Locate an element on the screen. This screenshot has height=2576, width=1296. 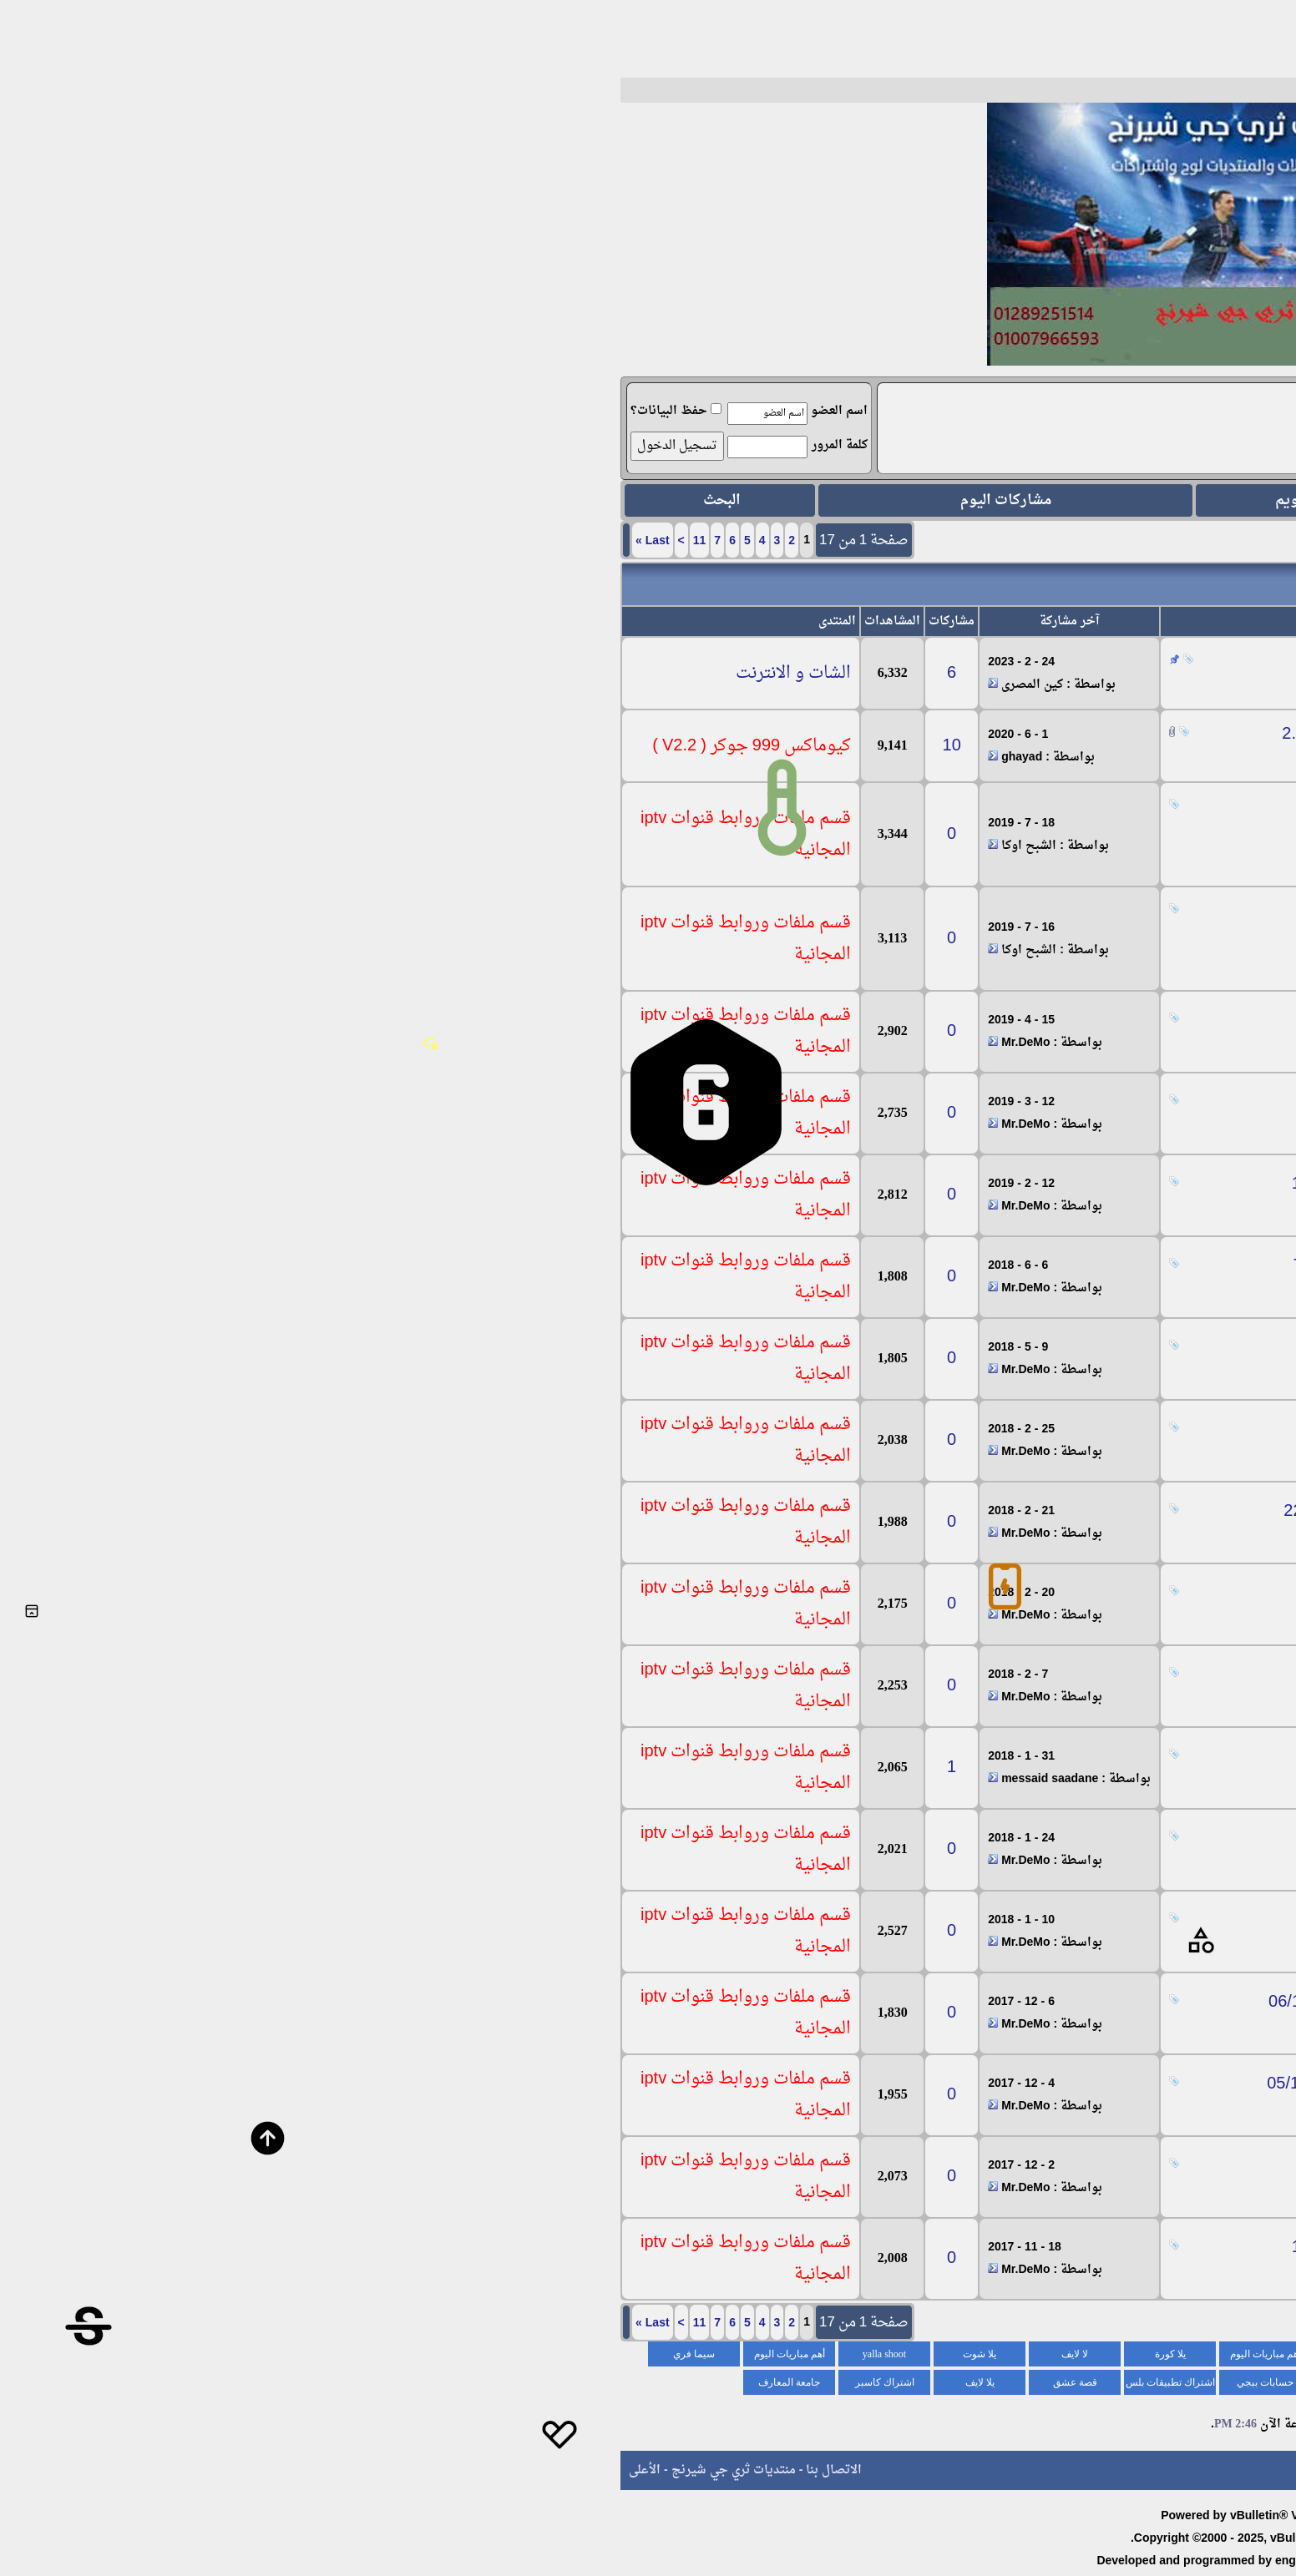
upload a file or content is located at coordinates (267, 2138).